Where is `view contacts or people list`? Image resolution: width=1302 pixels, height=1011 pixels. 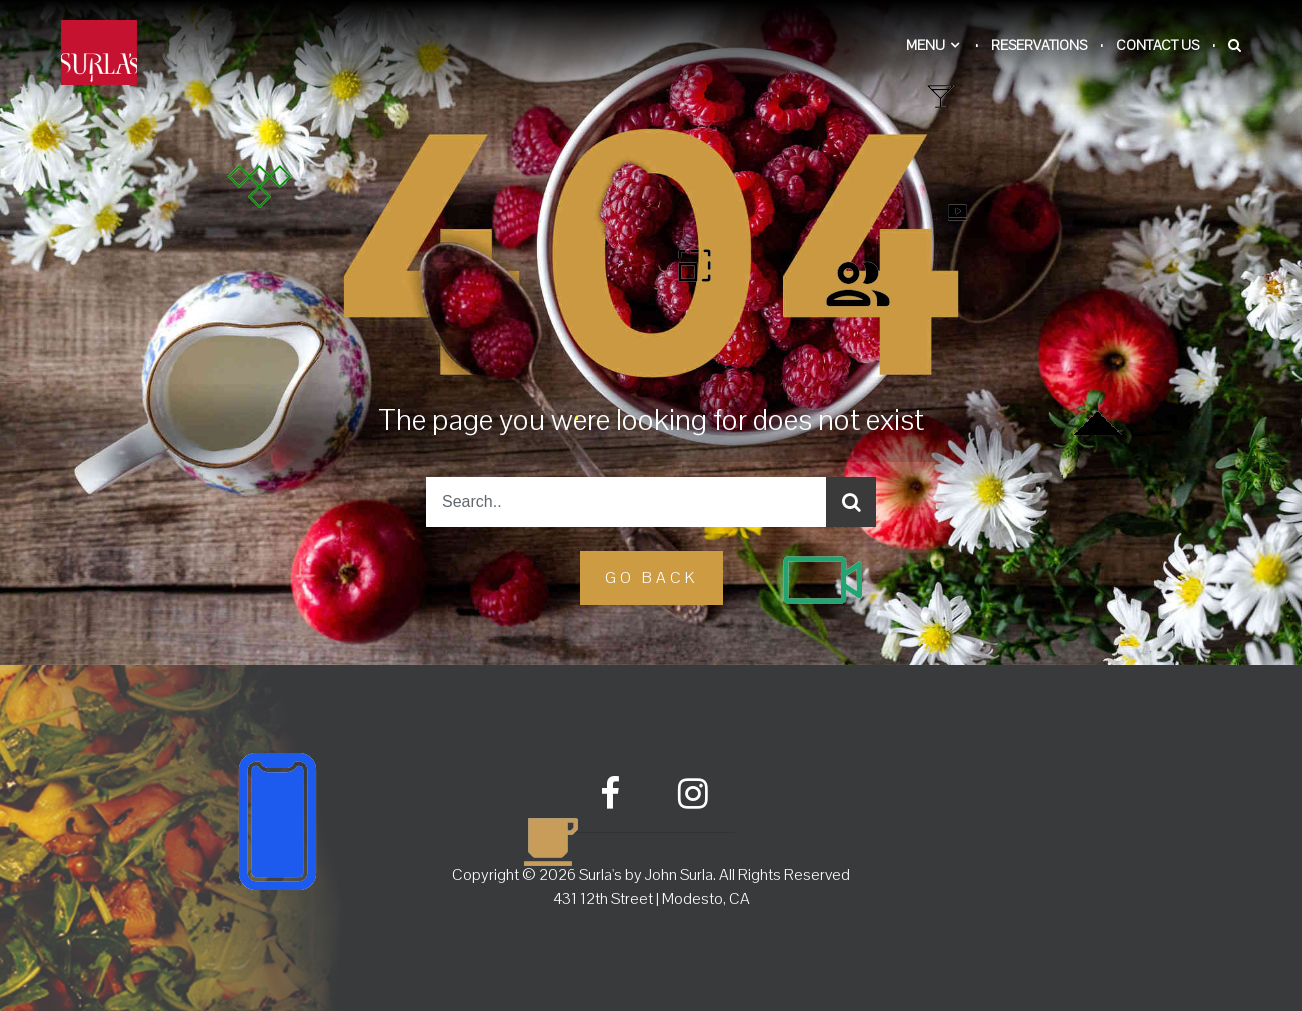
view contacts or people list is located at coordinates (858, 284).